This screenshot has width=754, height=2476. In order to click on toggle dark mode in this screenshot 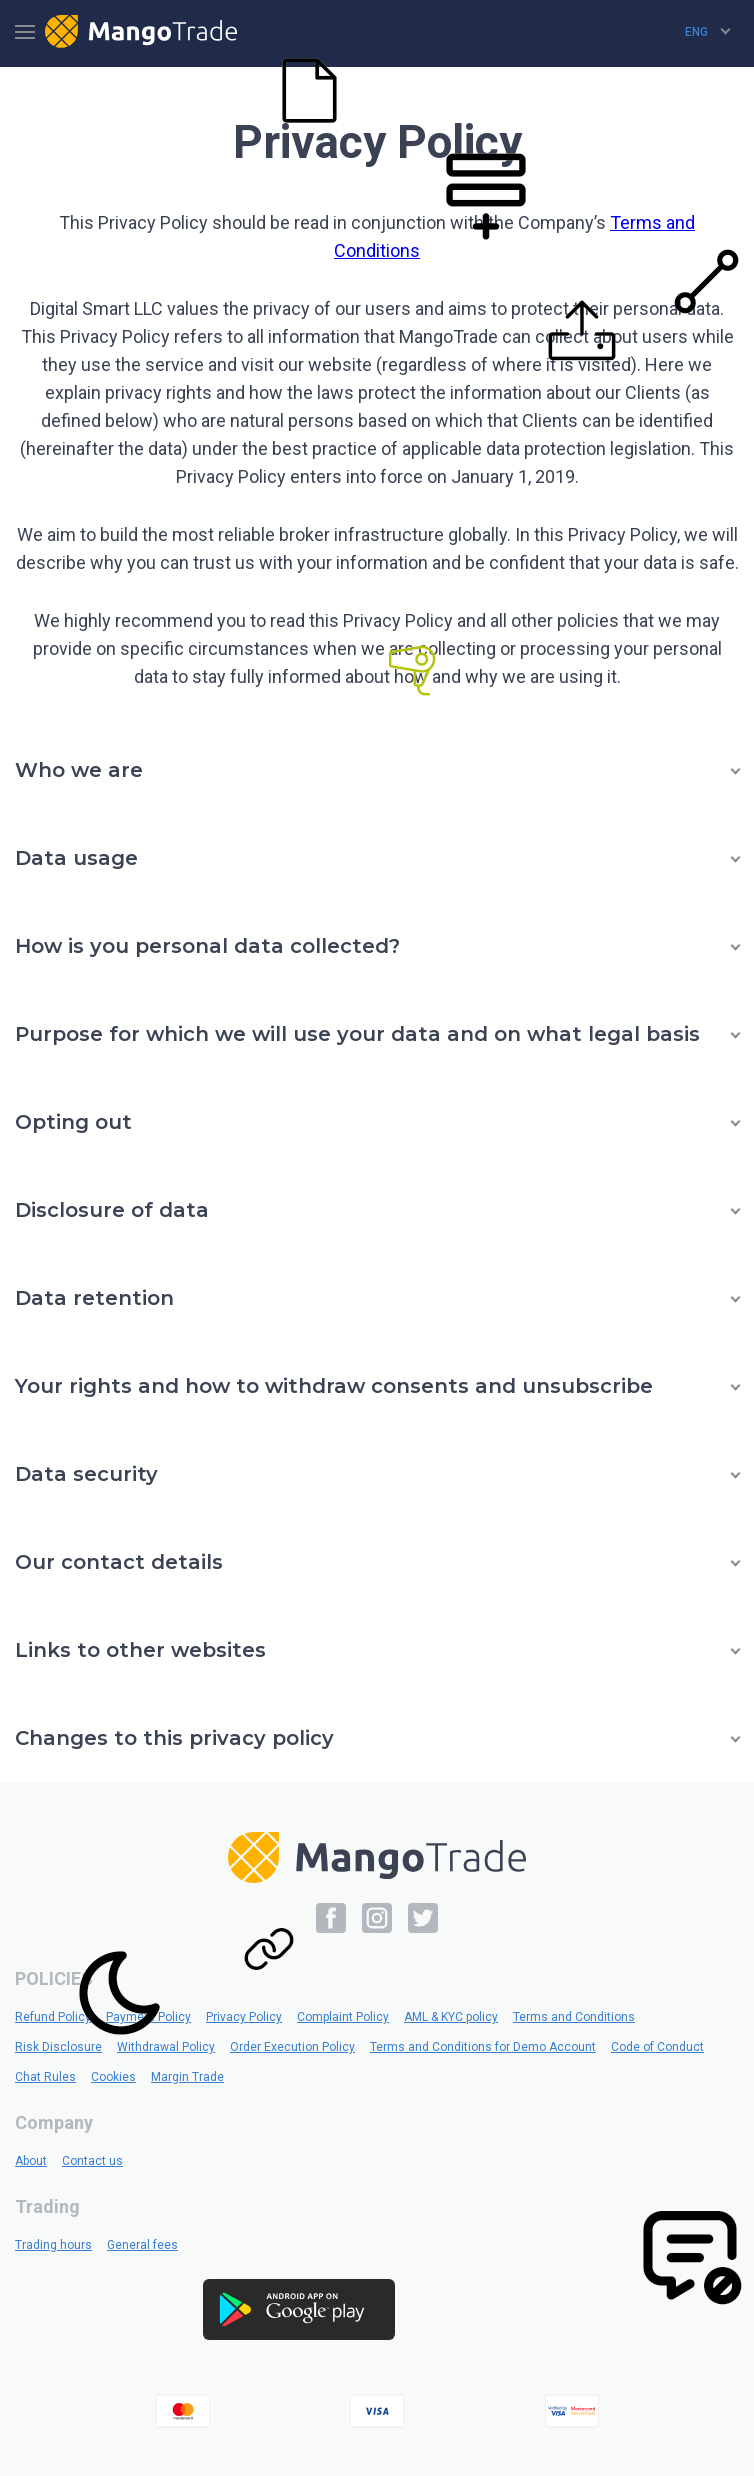, I will do `click(121, 1993)`.